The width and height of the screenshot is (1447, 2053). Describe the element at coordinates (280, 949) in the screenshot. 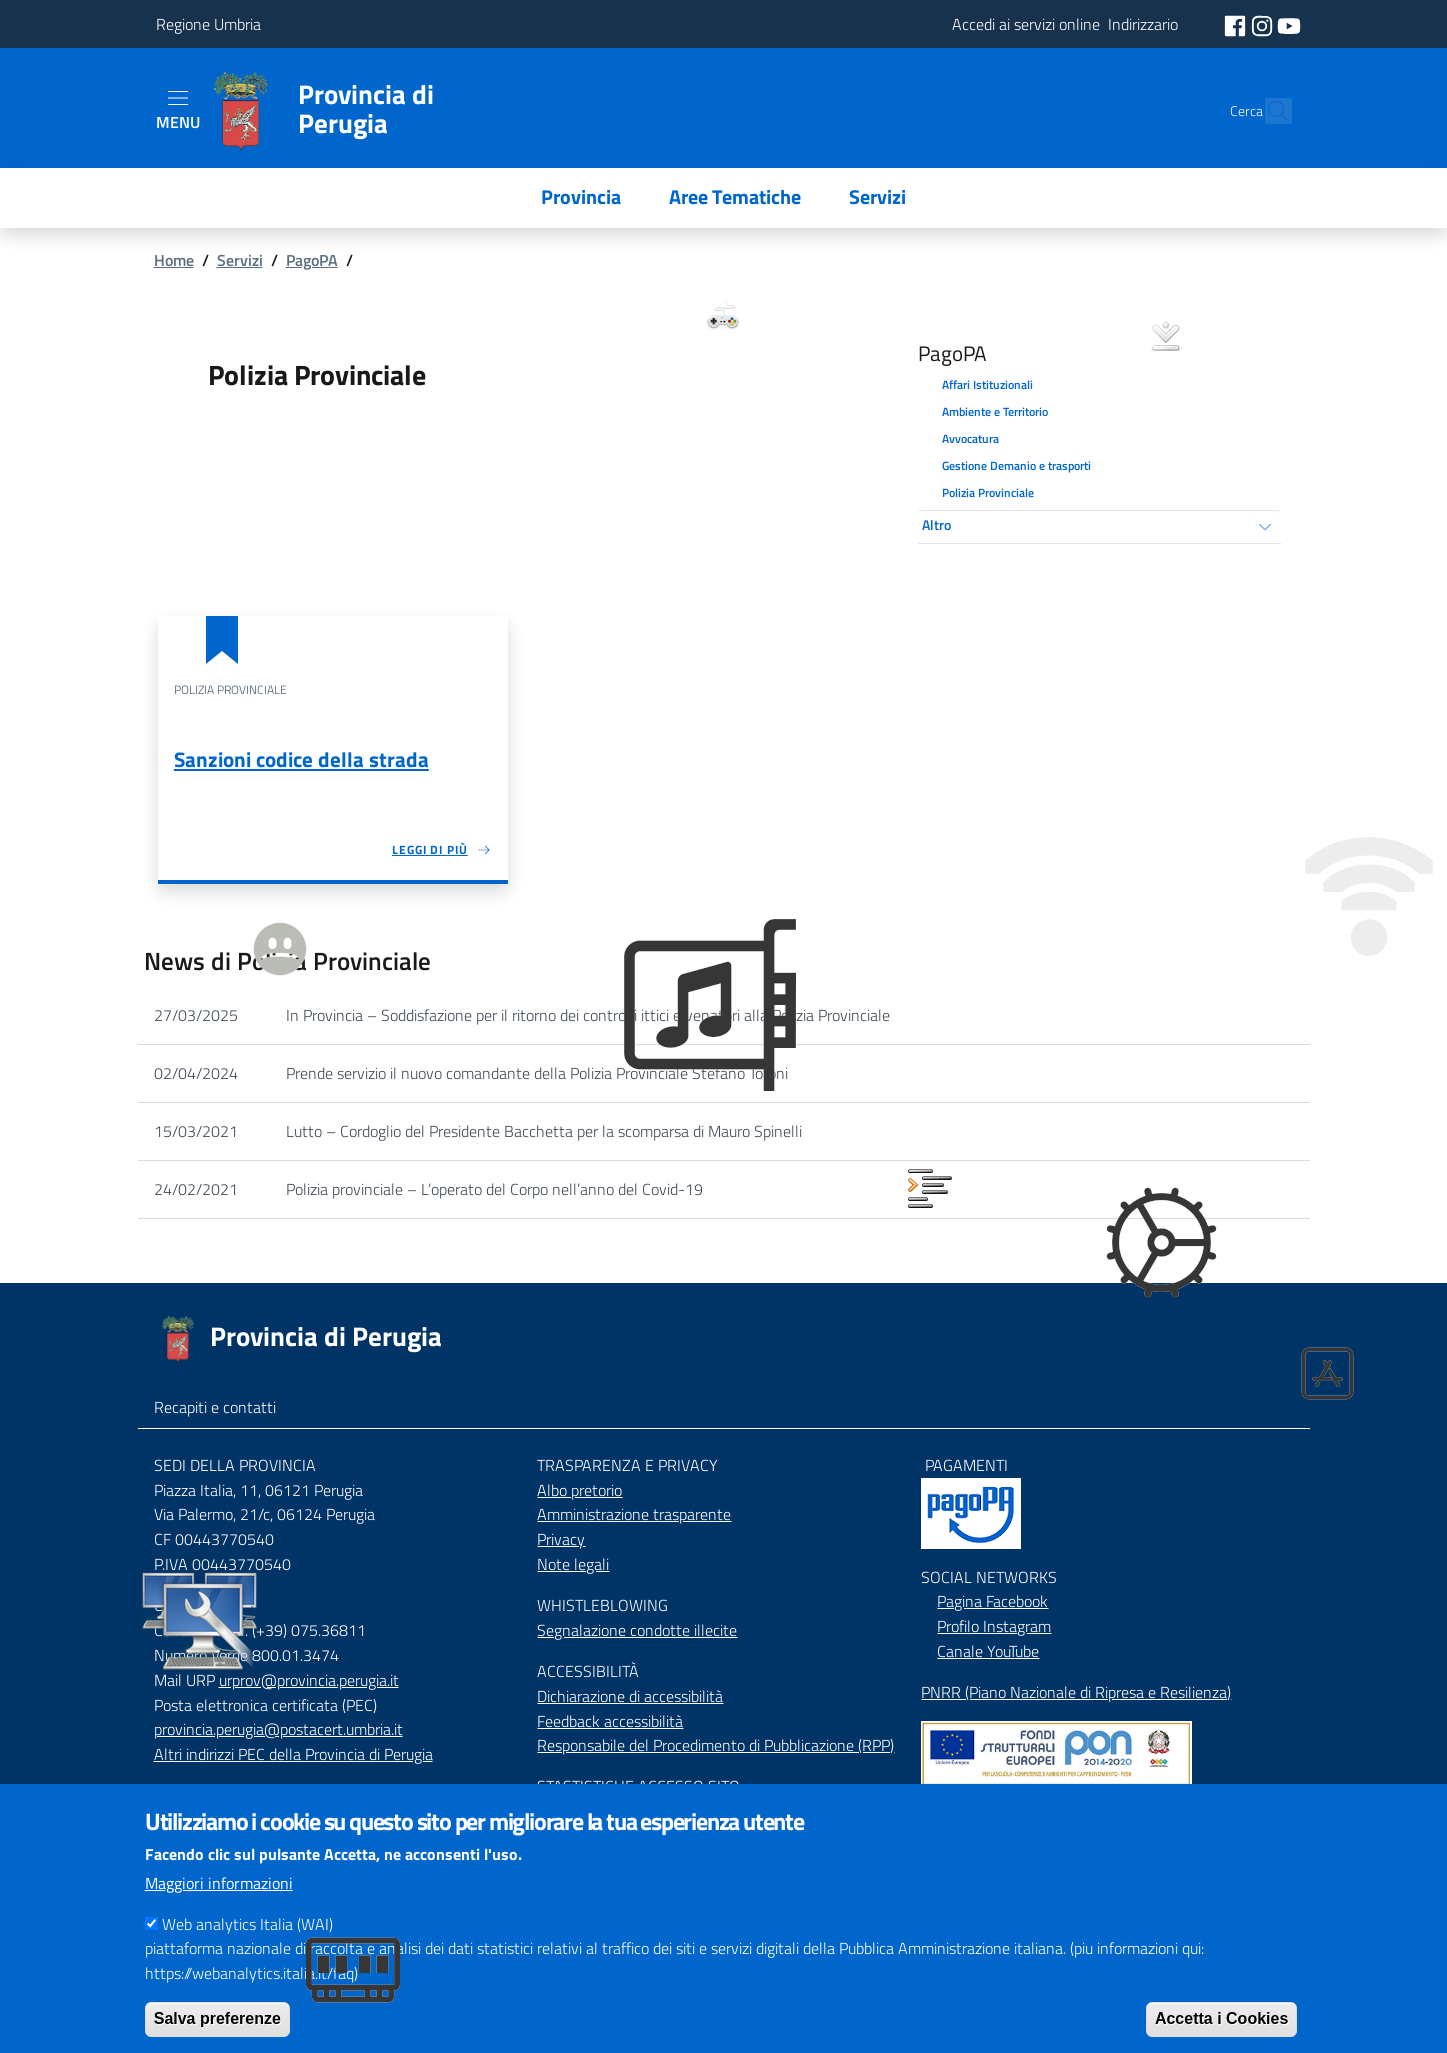

I see `indicates an error or unsuccessful action` at that location.